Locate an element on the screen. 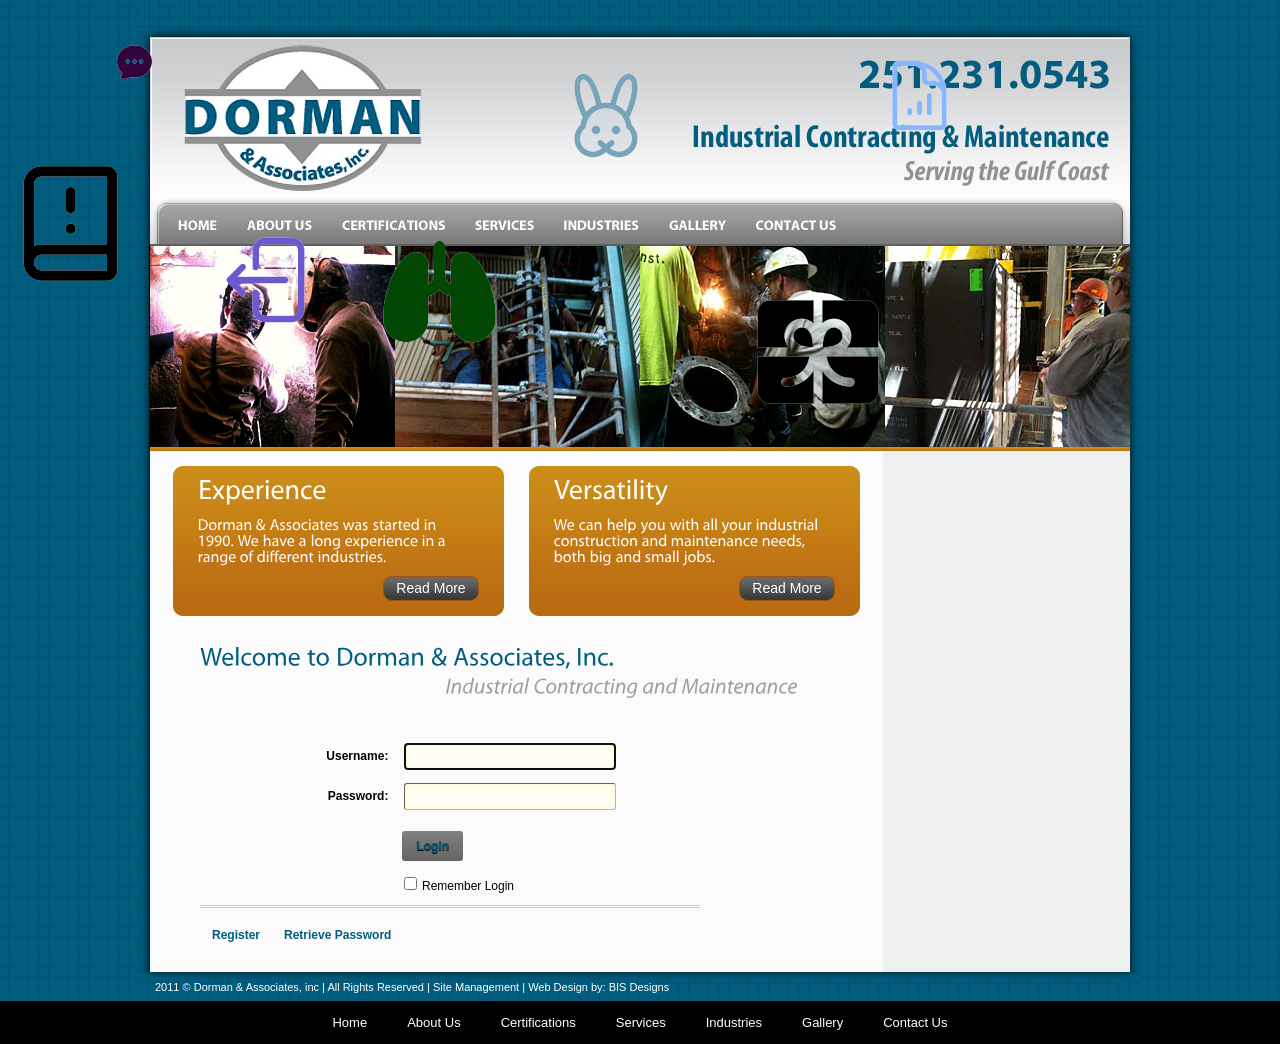  access pet or animal-related features is located at coordinates (606, 117).